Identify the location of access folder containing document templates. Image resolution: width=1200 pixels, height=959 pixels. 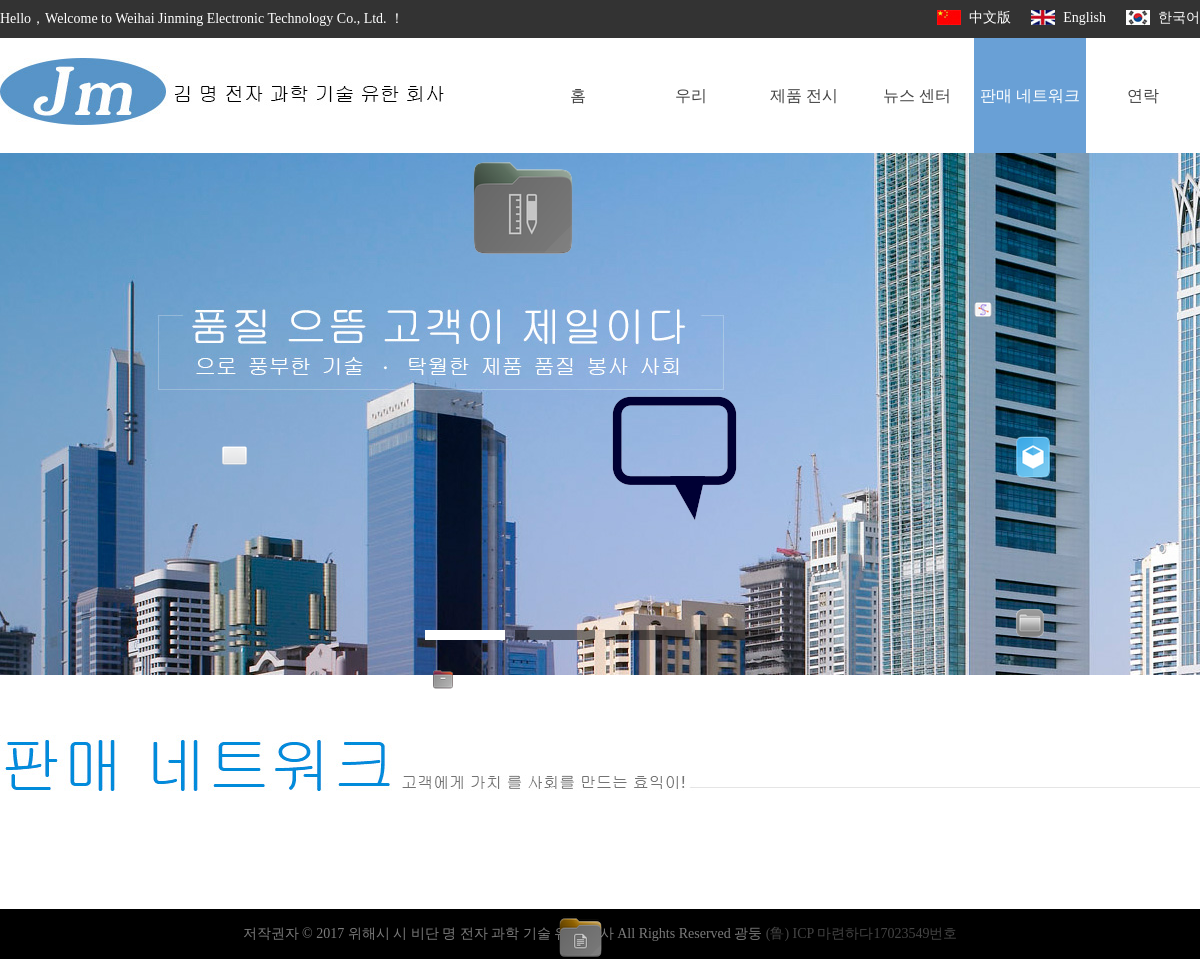
(523, 208).